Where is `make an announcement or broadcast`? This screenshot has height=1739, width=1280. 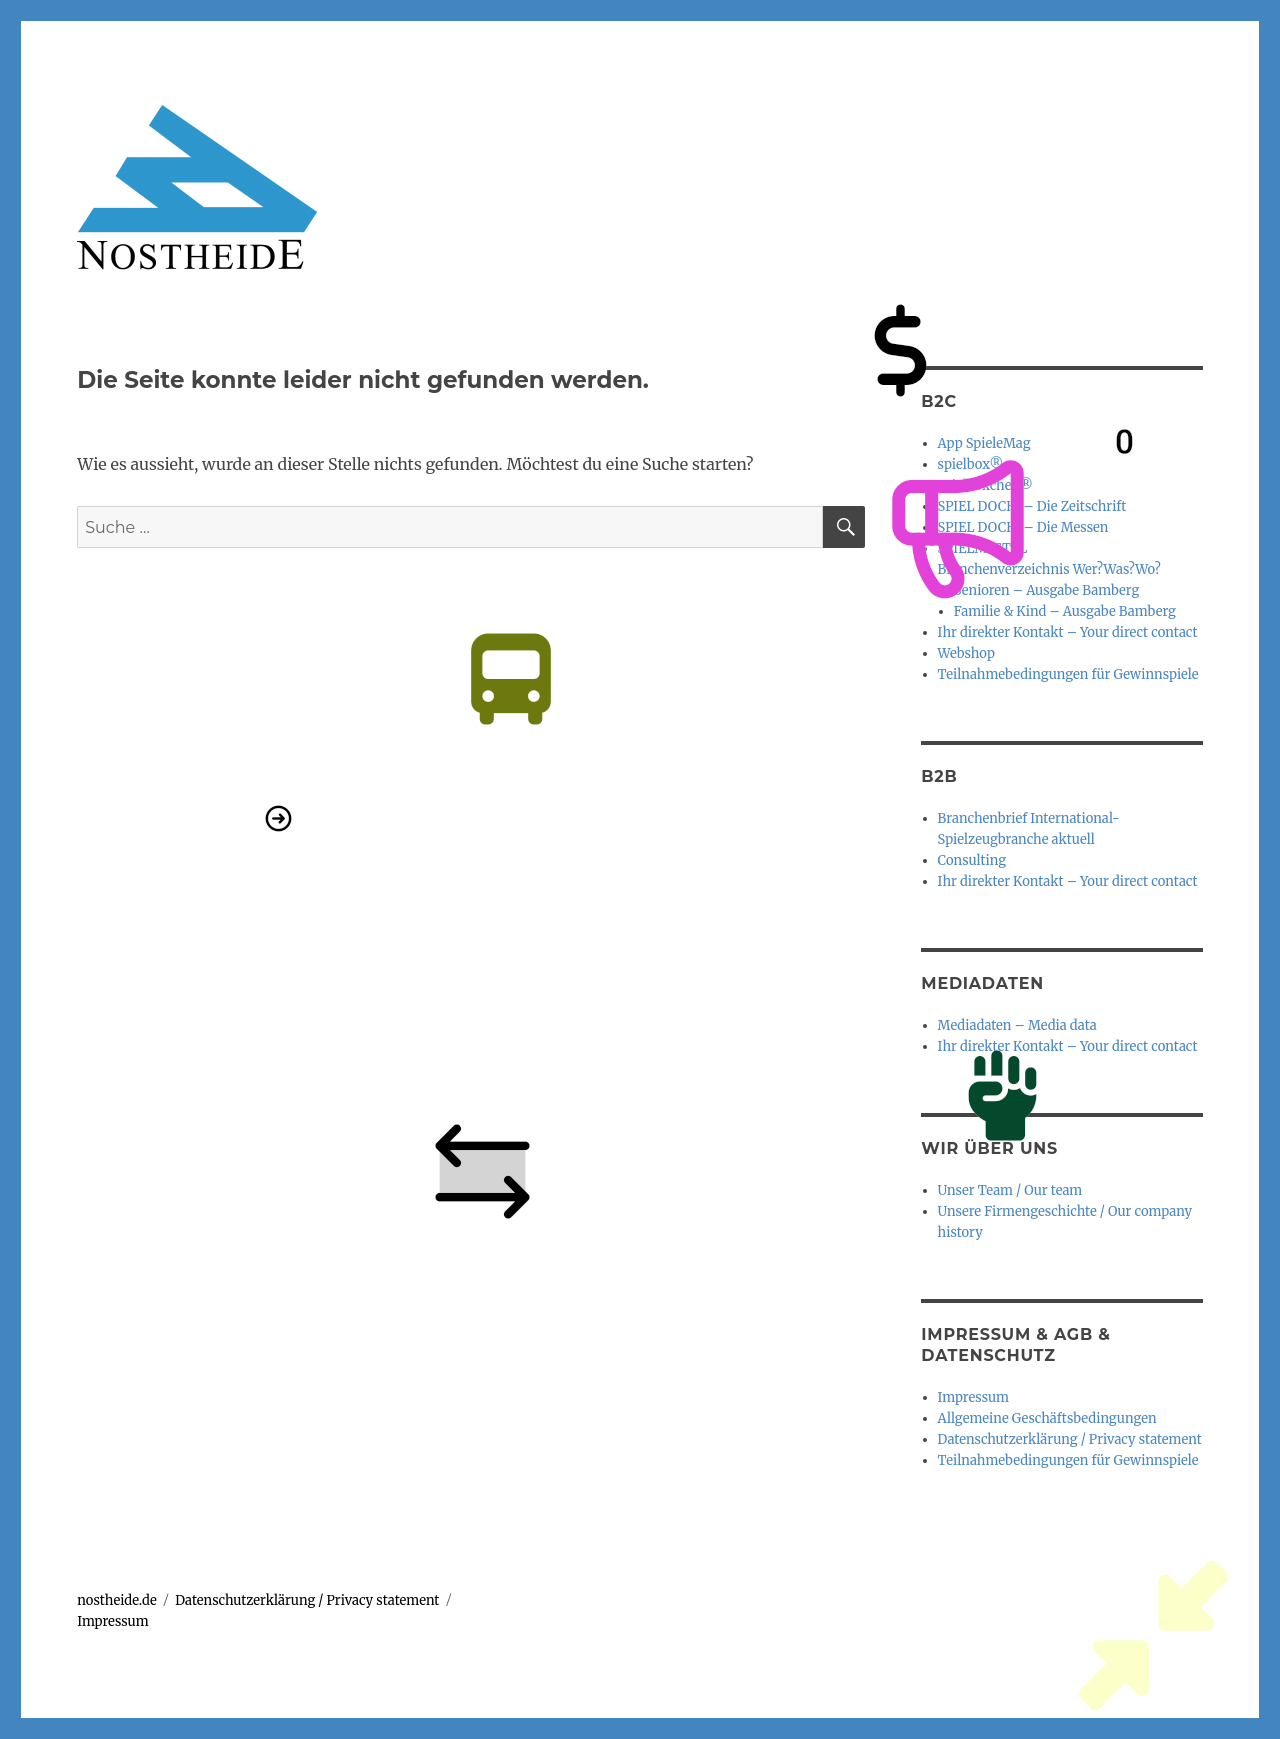
make an announcement or broadcast is located at coordinates (958, 526).